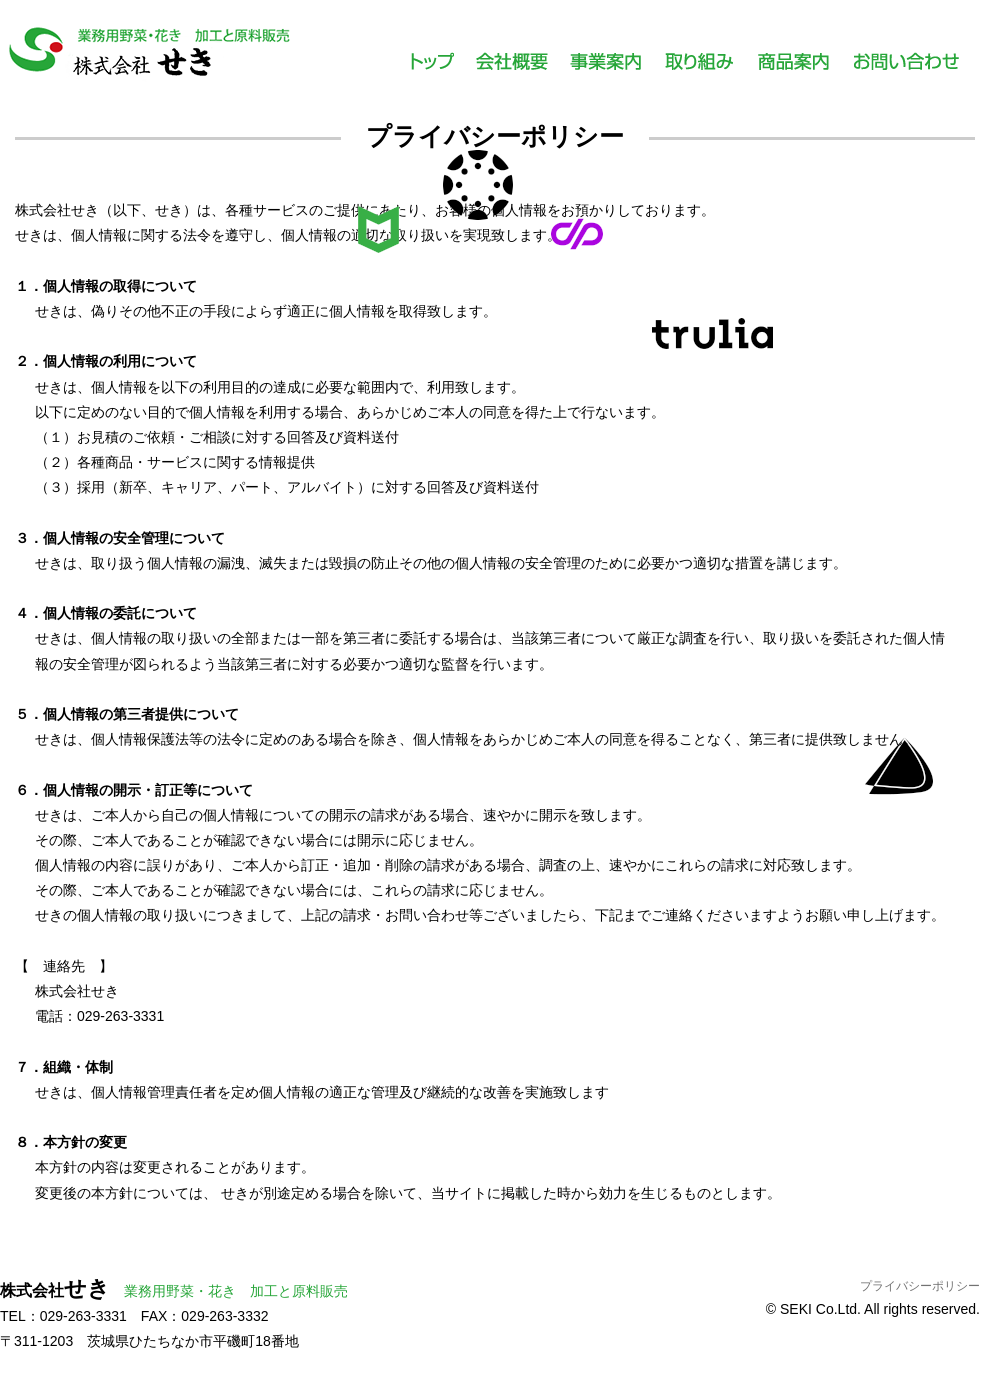 Image resolution: width=990 pixels, height=1377 pixels. Describe the element at coordinates (577, 234) in the screenshot. I see `visit pronouns.page website` at that location.